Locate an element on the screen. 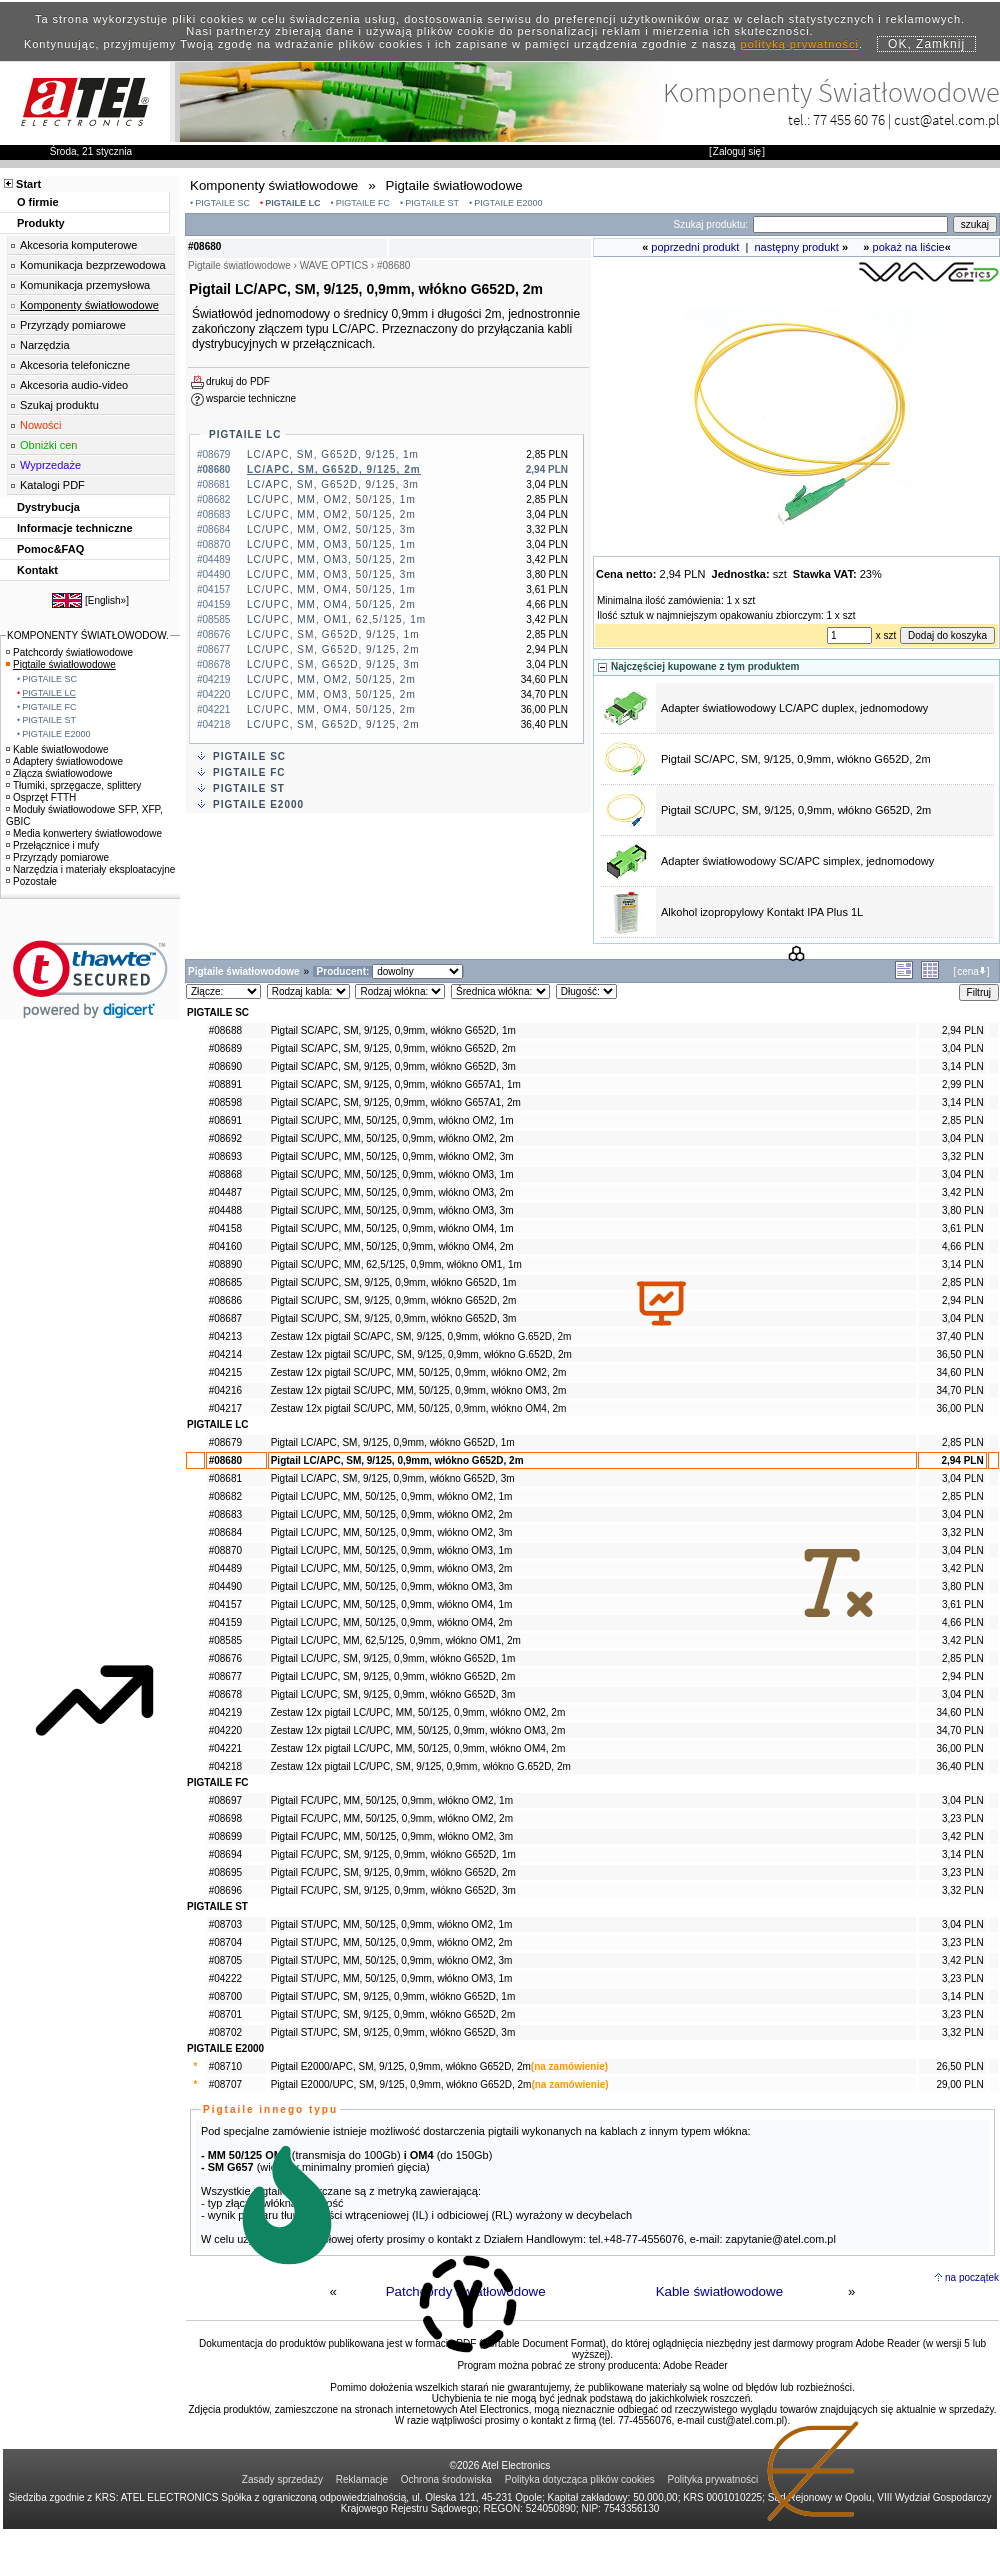 This screenshot has width=1000, height=2555. indicates item is not part of a set or group is located at coordinates (813, 2471).